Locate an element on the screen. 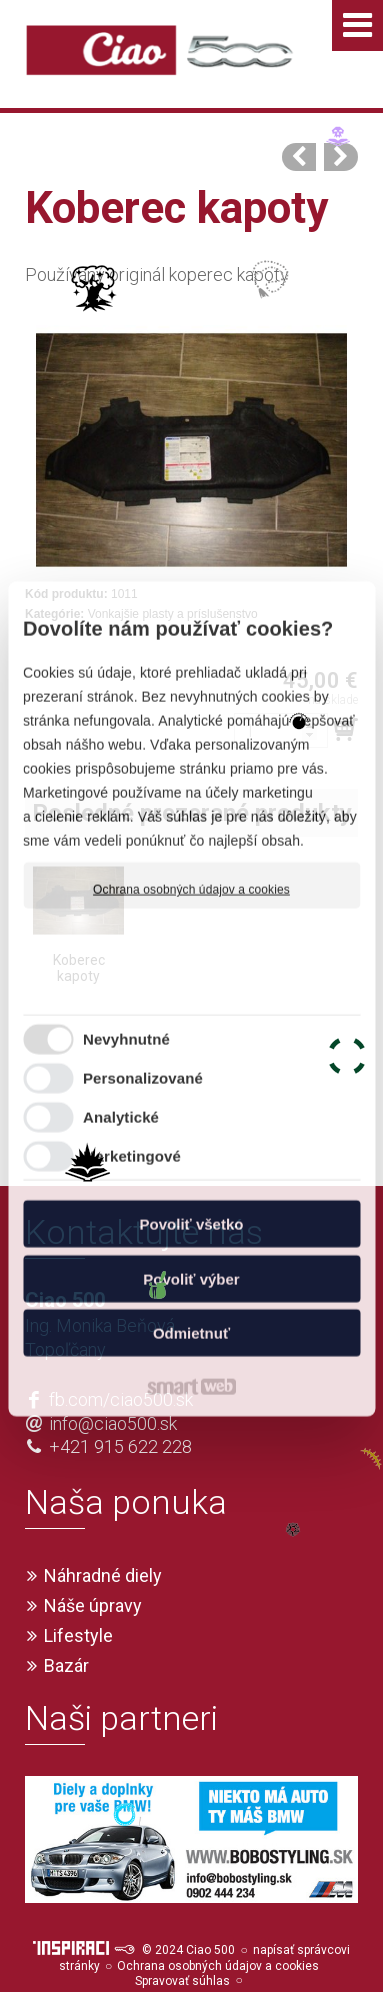 The image size is (383, 1992). adjust volume or settings level is located at coordinates (299, 721).